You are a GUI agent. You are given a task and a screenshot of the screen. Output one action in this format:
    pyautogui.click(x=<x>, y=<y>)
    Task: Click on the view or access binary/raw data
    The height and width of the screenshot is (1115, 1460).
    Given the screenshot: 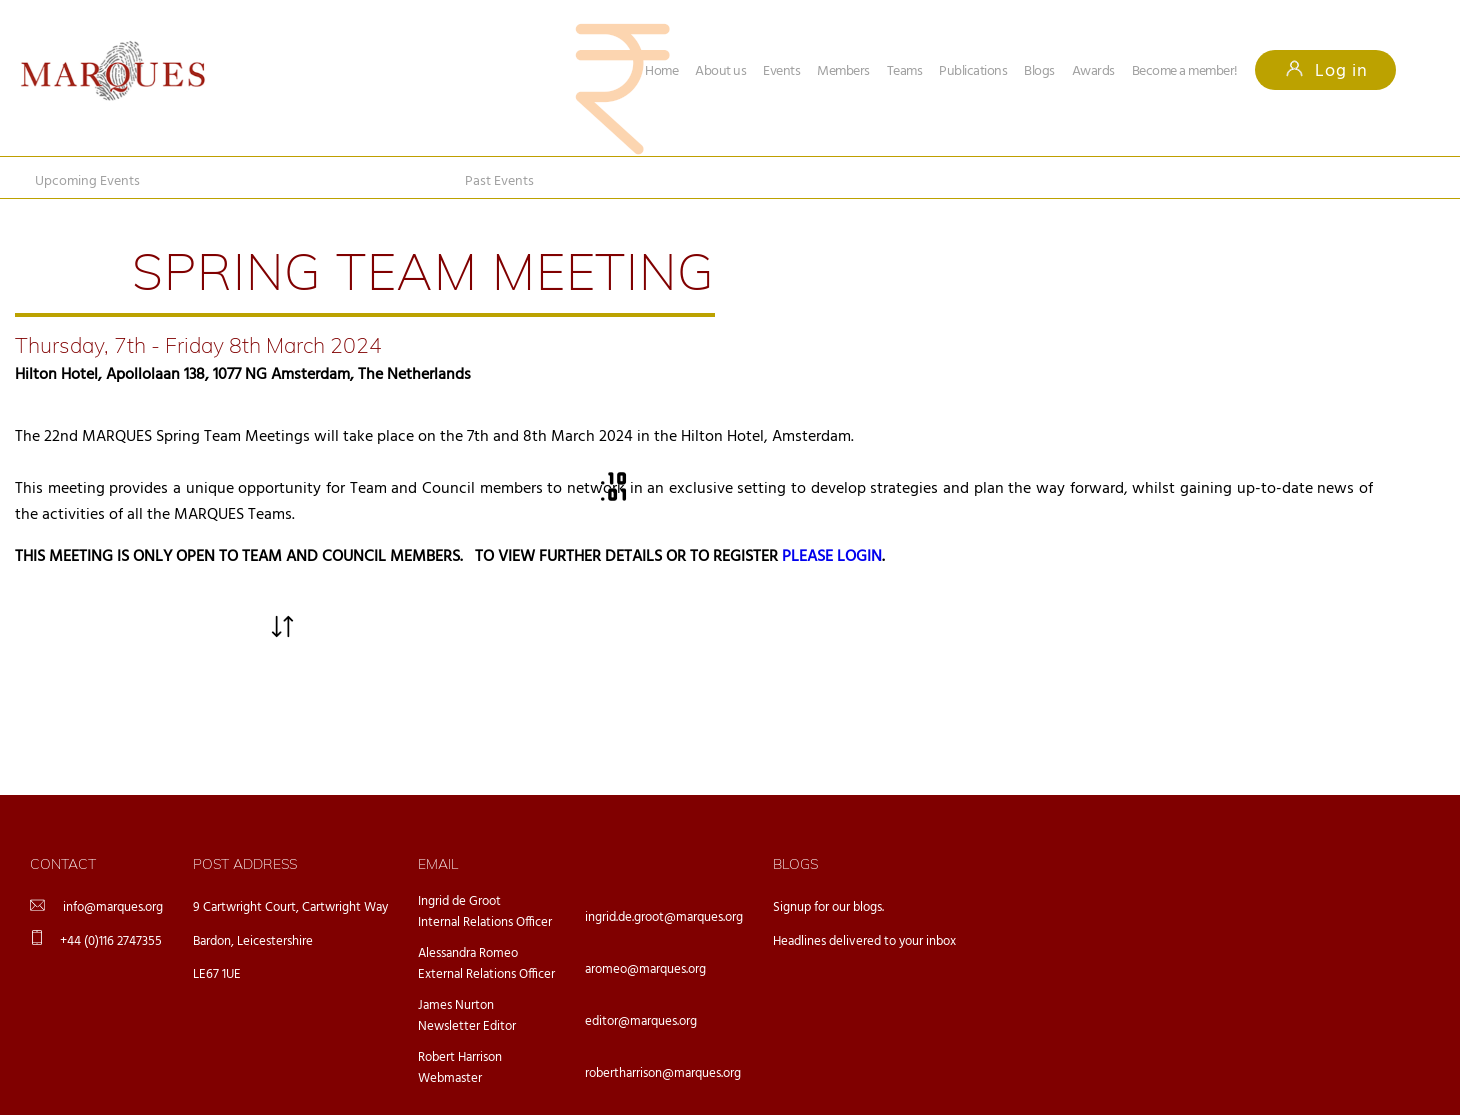 What is the action you would take?
    pyautogui.click(x=613, y=486)
    